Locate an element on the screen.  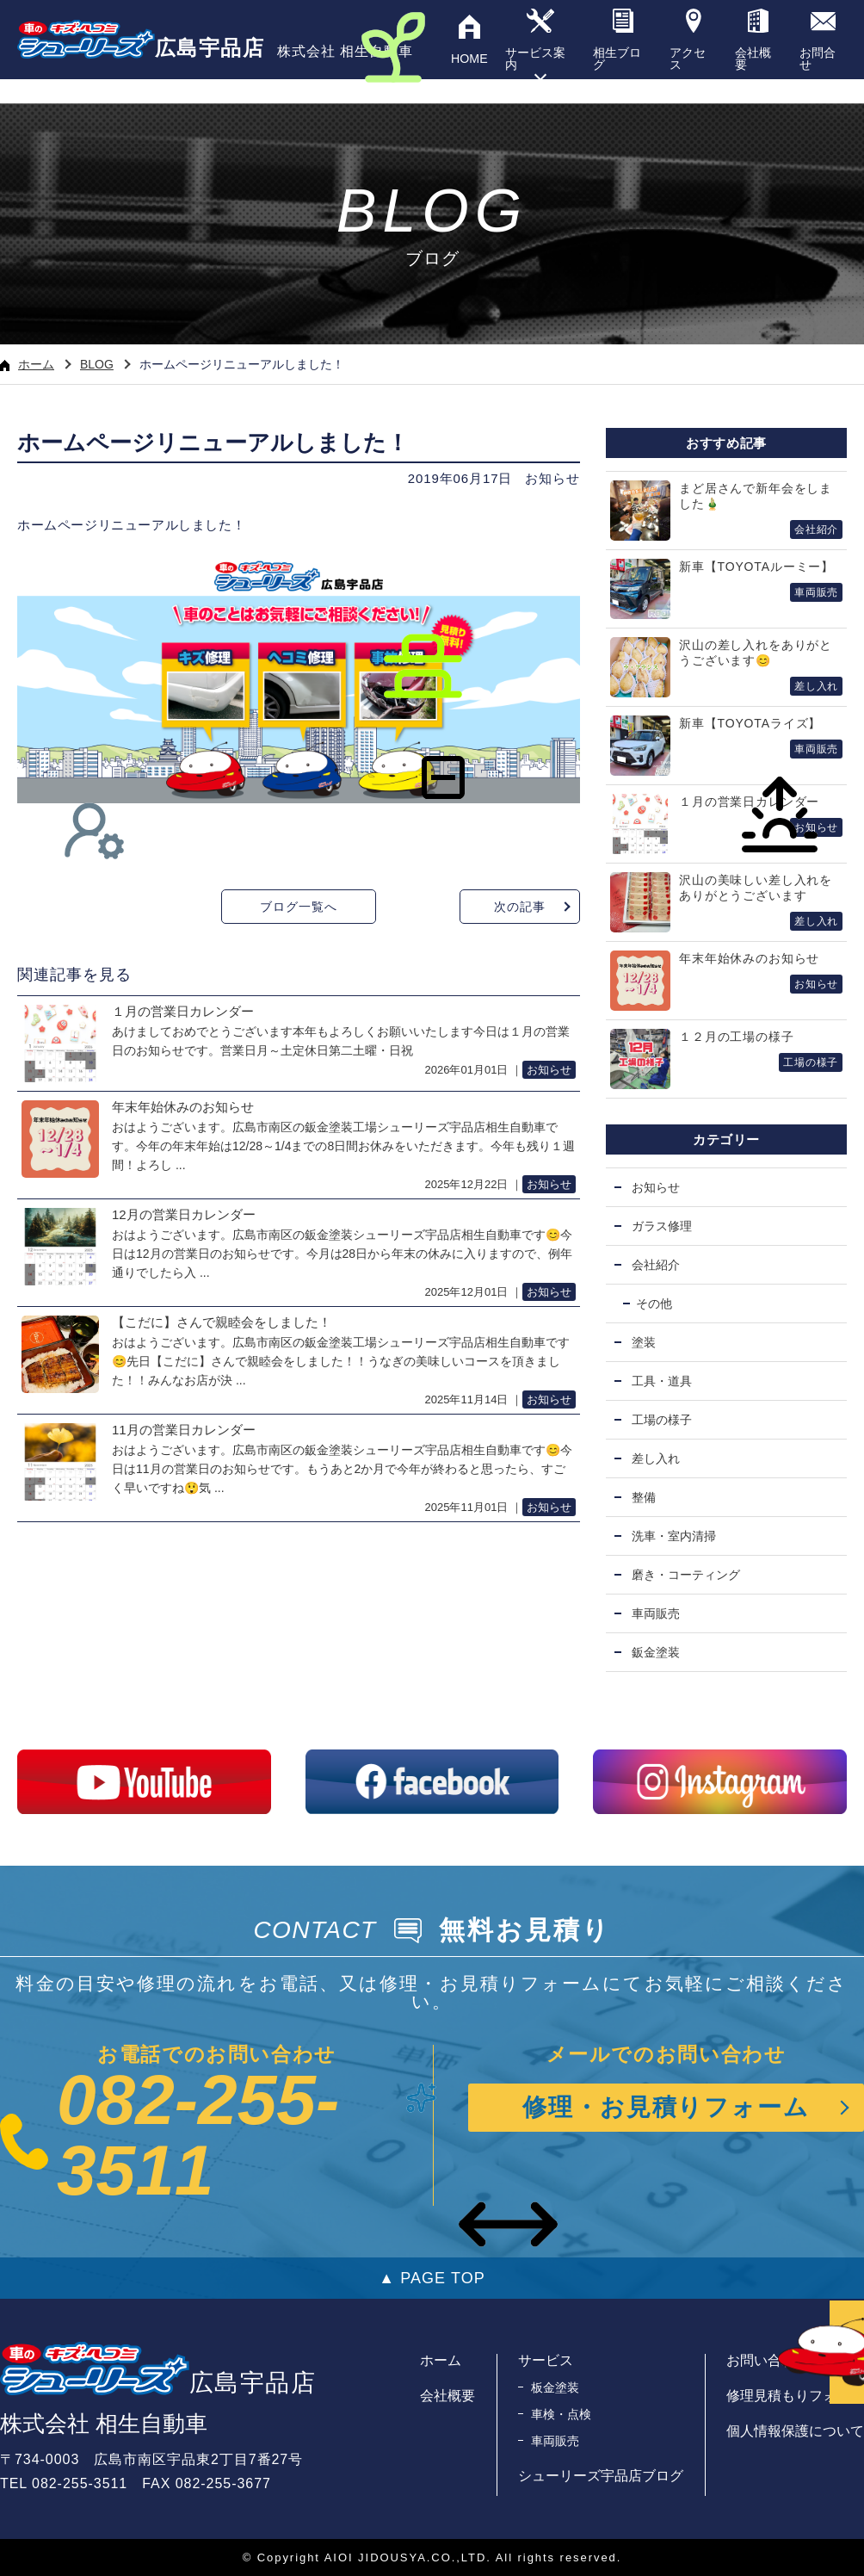
access AI-powered or smart features is located at coordinates (421, 2097).